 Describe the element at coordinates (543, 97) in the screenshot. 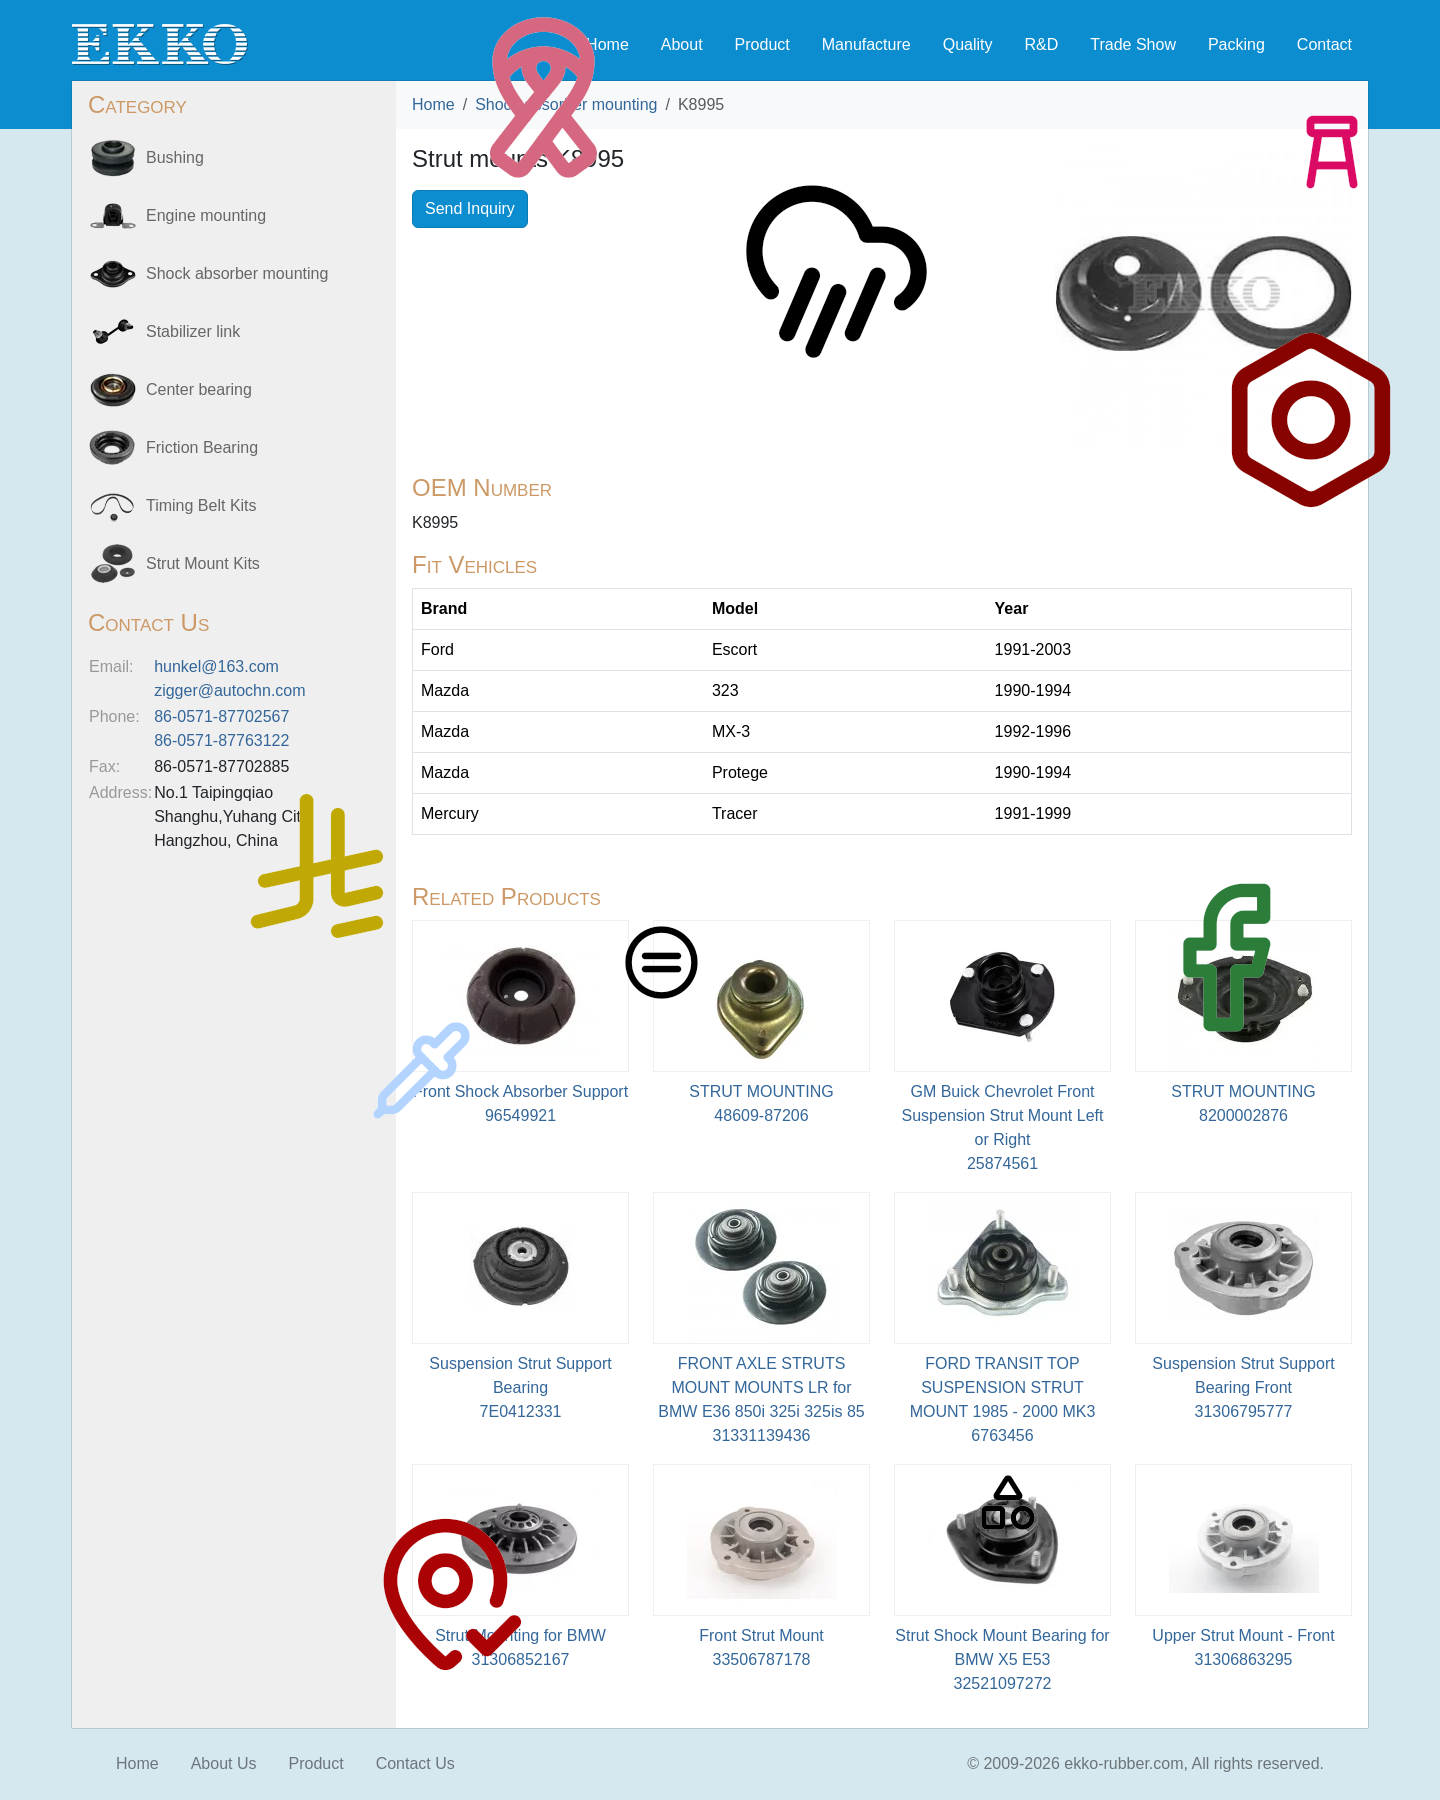

I see `awareness ribbon symbol for a cause or campaign` at that location.